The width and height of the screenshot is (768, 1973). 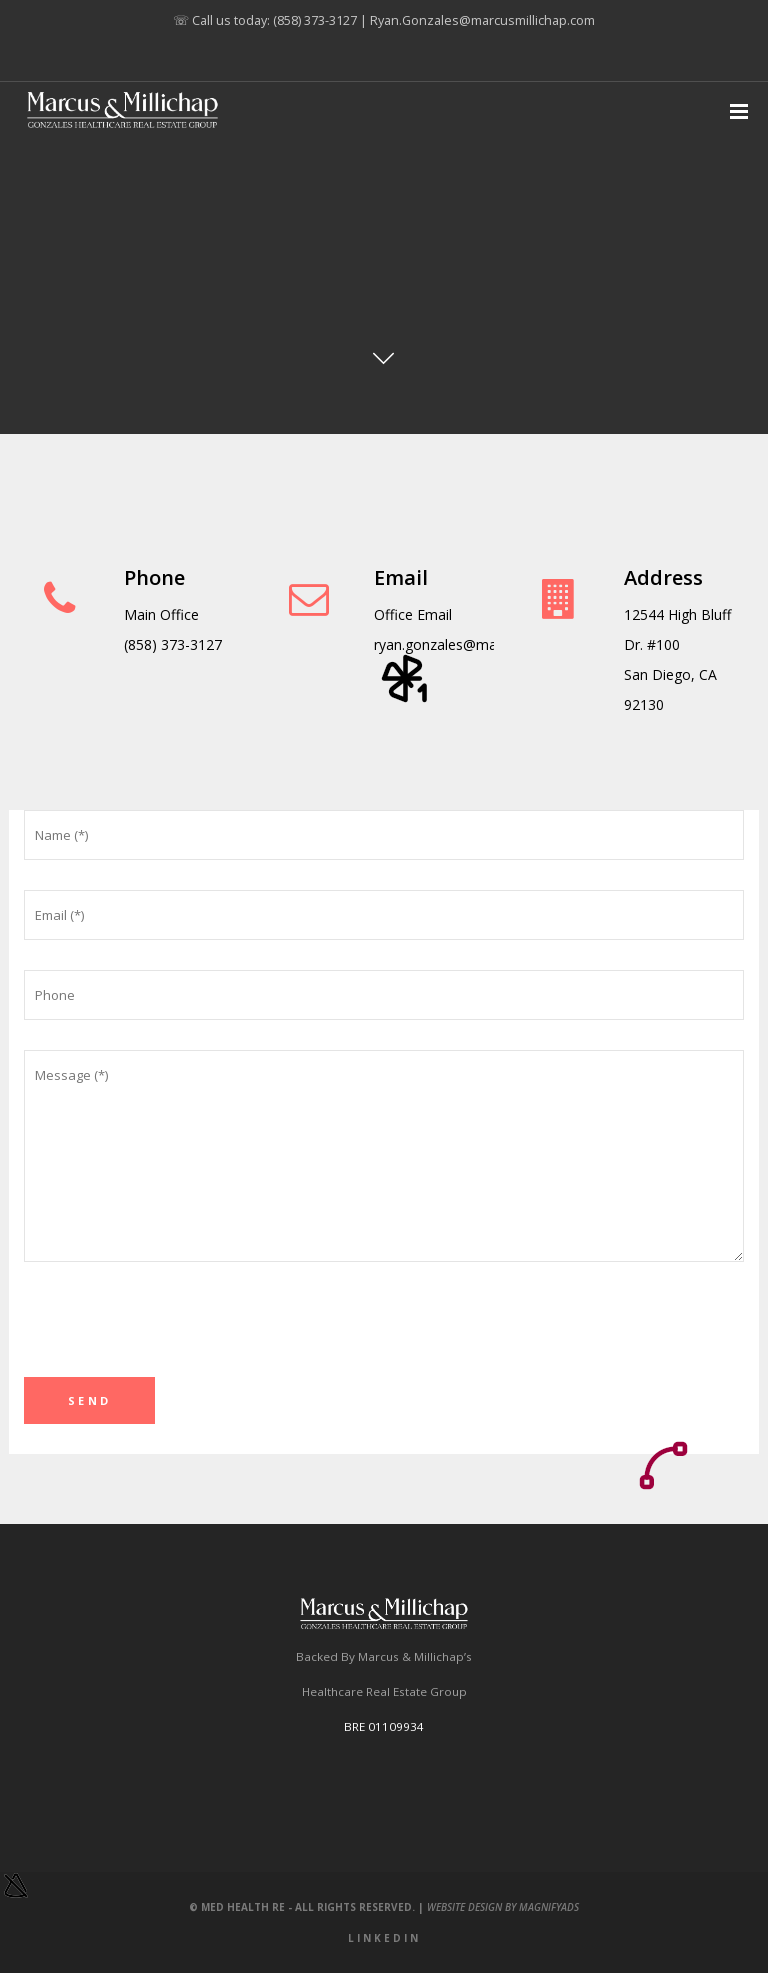 I want to click on disable construction or maintenance mode, so click(x=16, y=1886).